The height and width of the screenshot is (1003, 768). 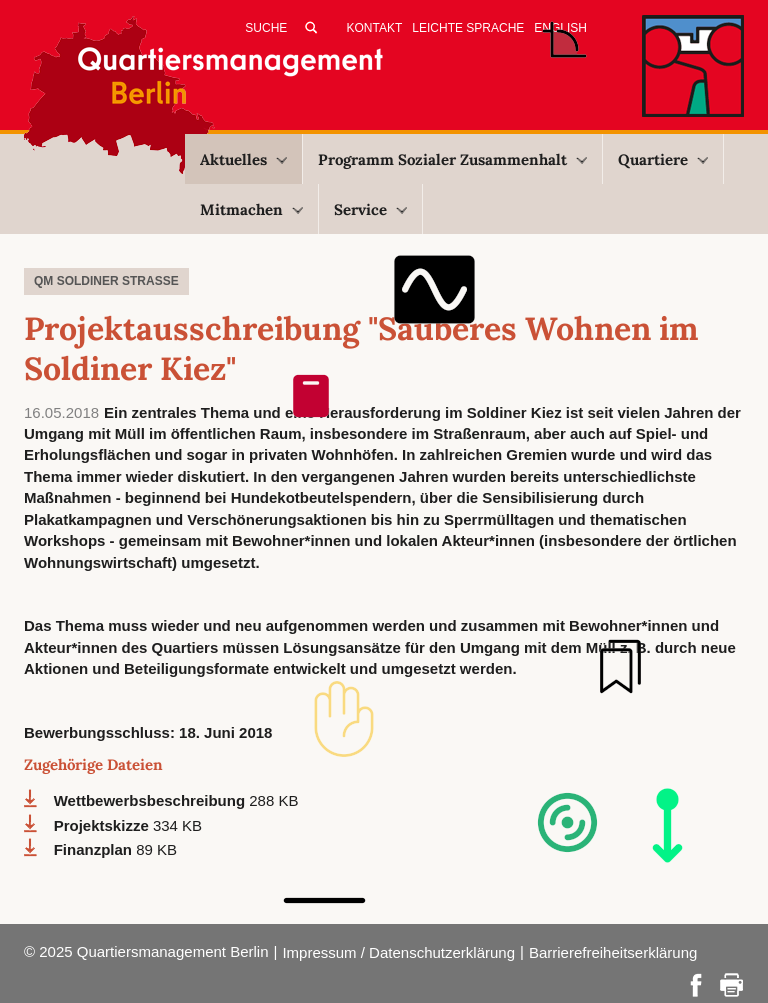 What do you see at coordinates (620, 666) in the screenshot?
I see `view your saved bookmarks` at bounding box center [620, 666].